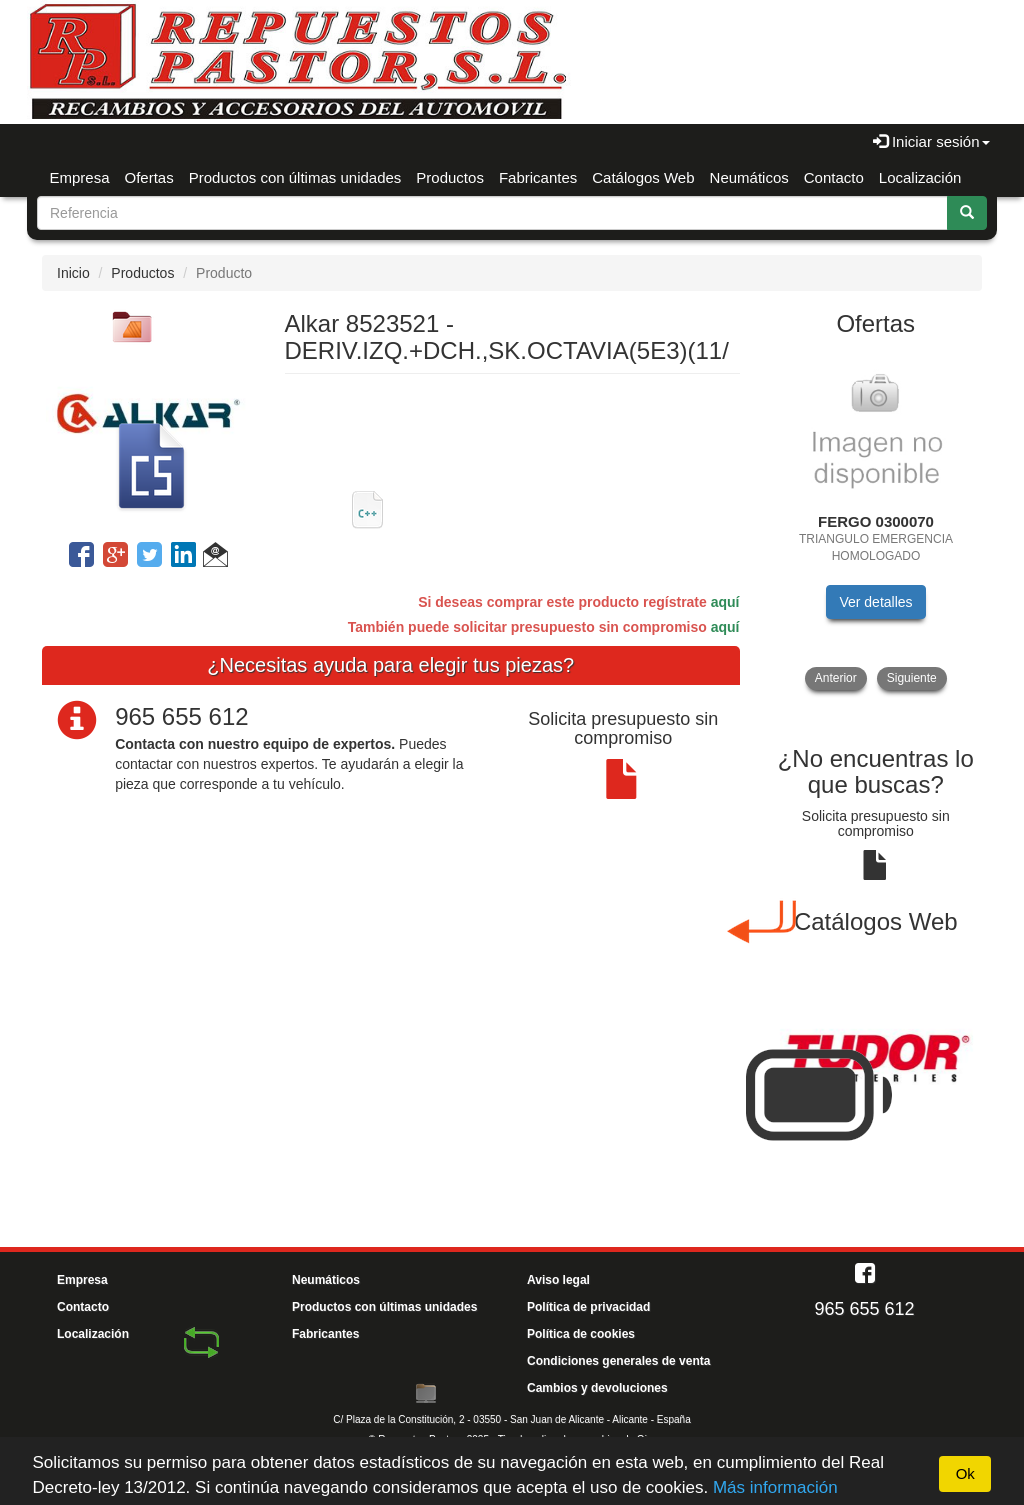 This screenshot has height=1505, width=1024. I want to click on open affinity publisher project folder, so click(132, 328).